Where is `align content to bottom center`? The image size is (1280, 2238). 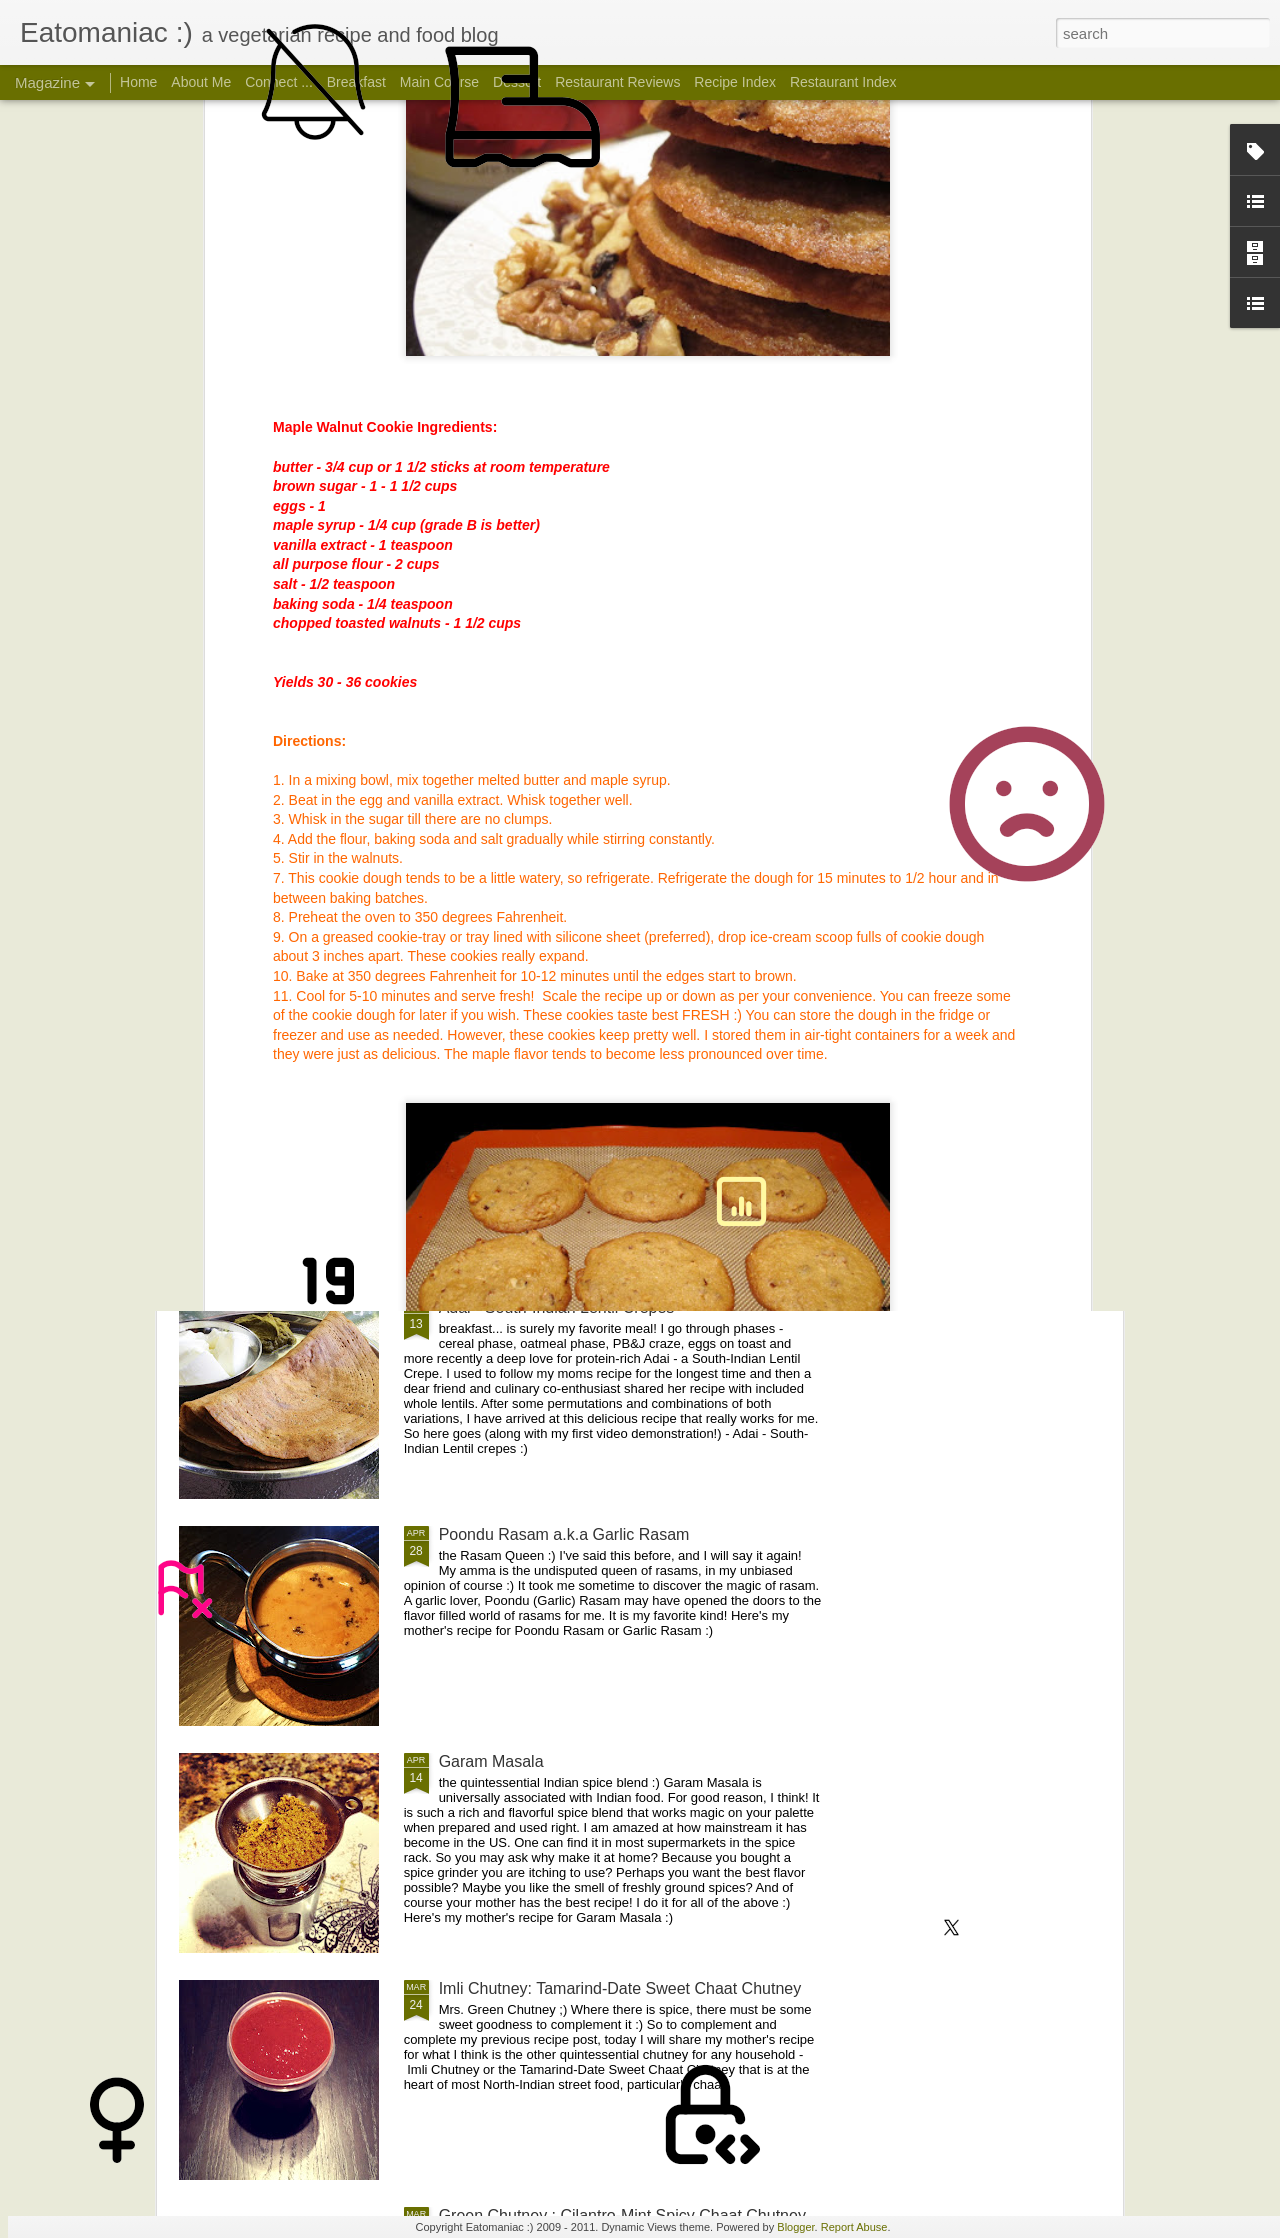 align content to bottom center is located at coordinates (741, 1201).